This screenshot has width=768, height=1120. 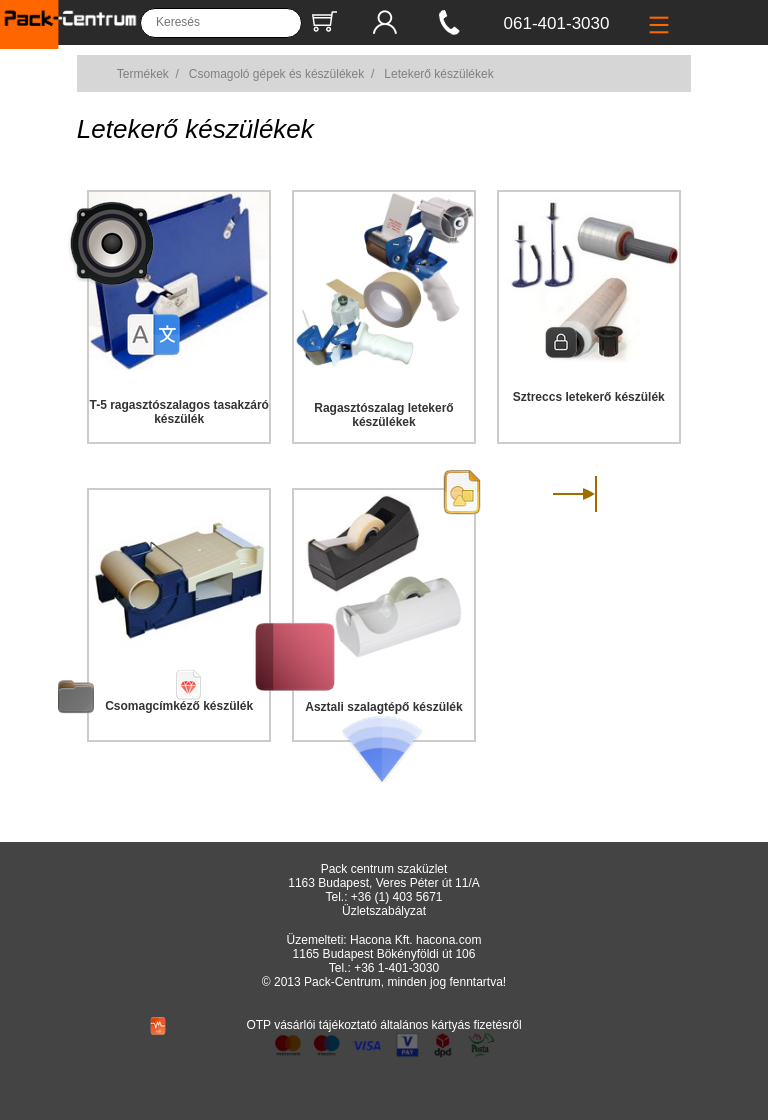 What do you see at coordinates (561, 343) in the screenshot?
I see `access password and security settings` at bounding box center [561, 343].